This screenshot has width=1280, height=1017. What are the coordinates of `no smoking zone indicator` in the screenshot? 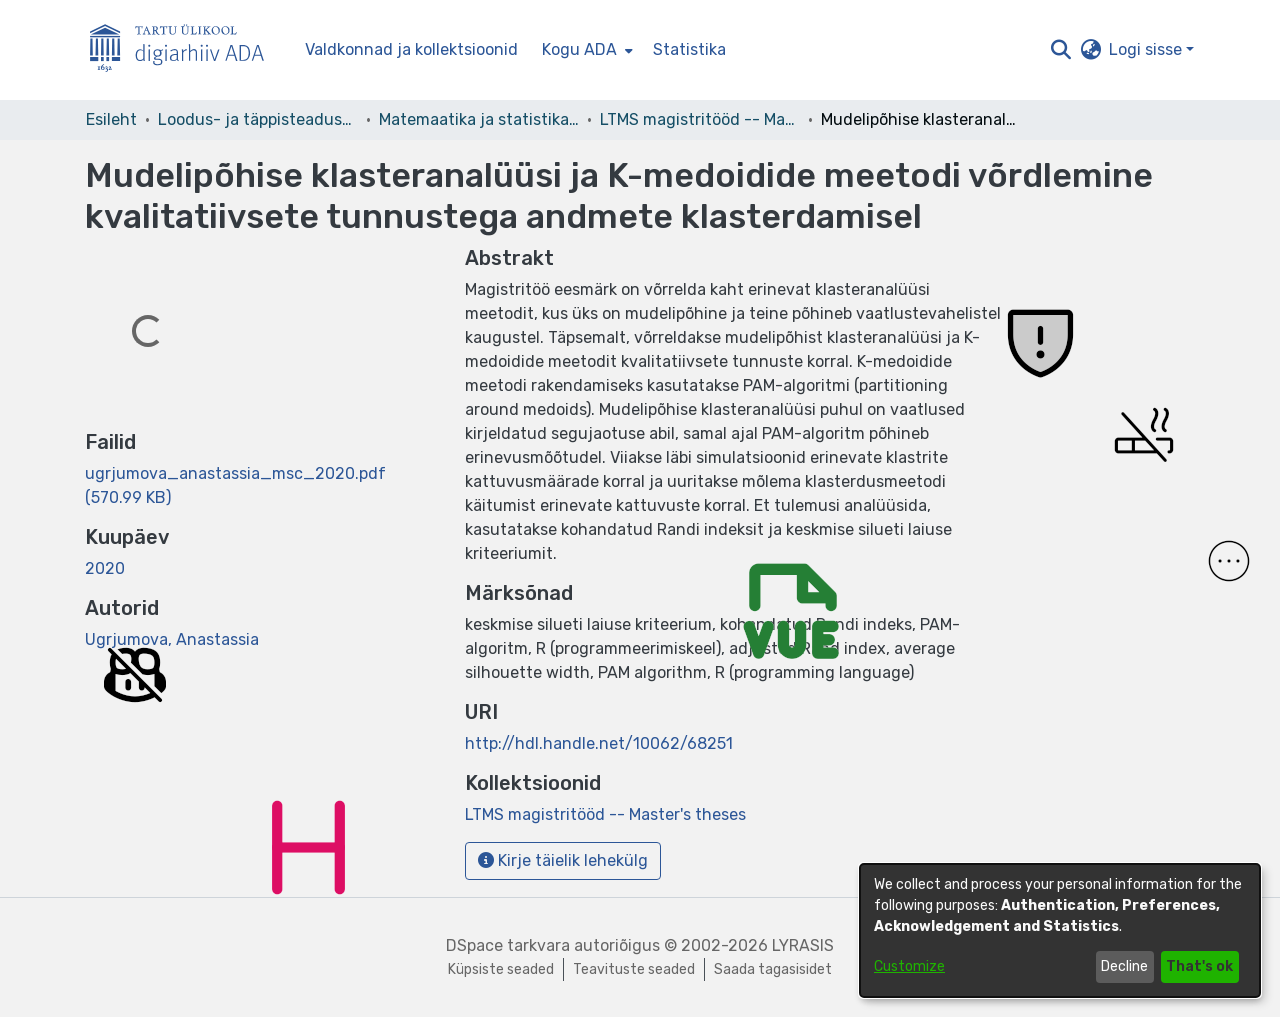 It's located at (1144, 437).